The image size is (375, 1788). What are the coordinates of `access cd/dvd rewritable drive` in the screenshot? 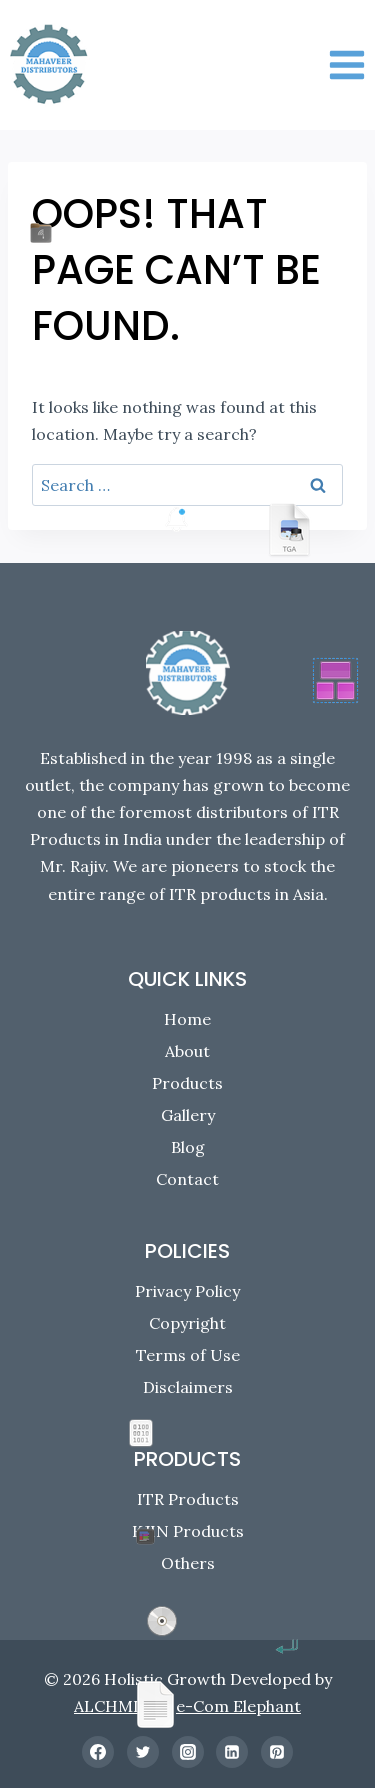 It's located at (162, 1621).